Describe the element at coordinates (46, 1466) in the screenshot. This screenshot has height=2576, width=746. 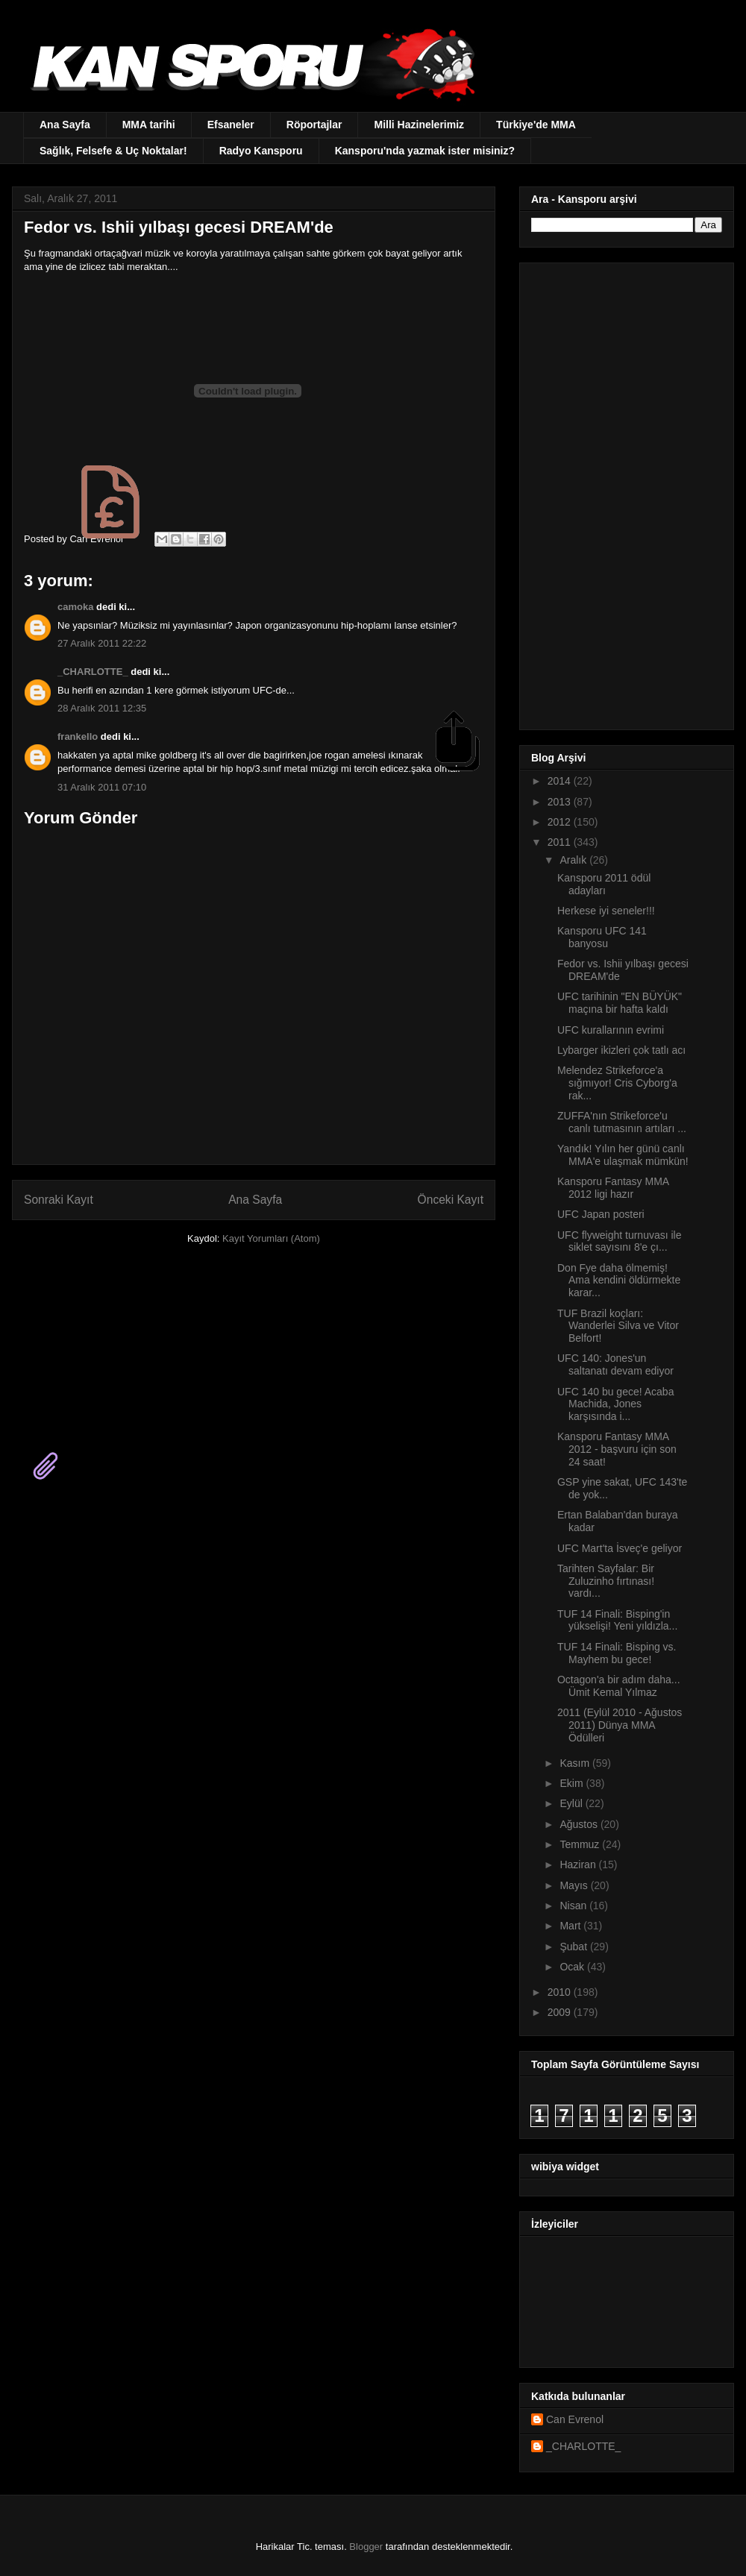
I see `attach a file to your message` at that location.